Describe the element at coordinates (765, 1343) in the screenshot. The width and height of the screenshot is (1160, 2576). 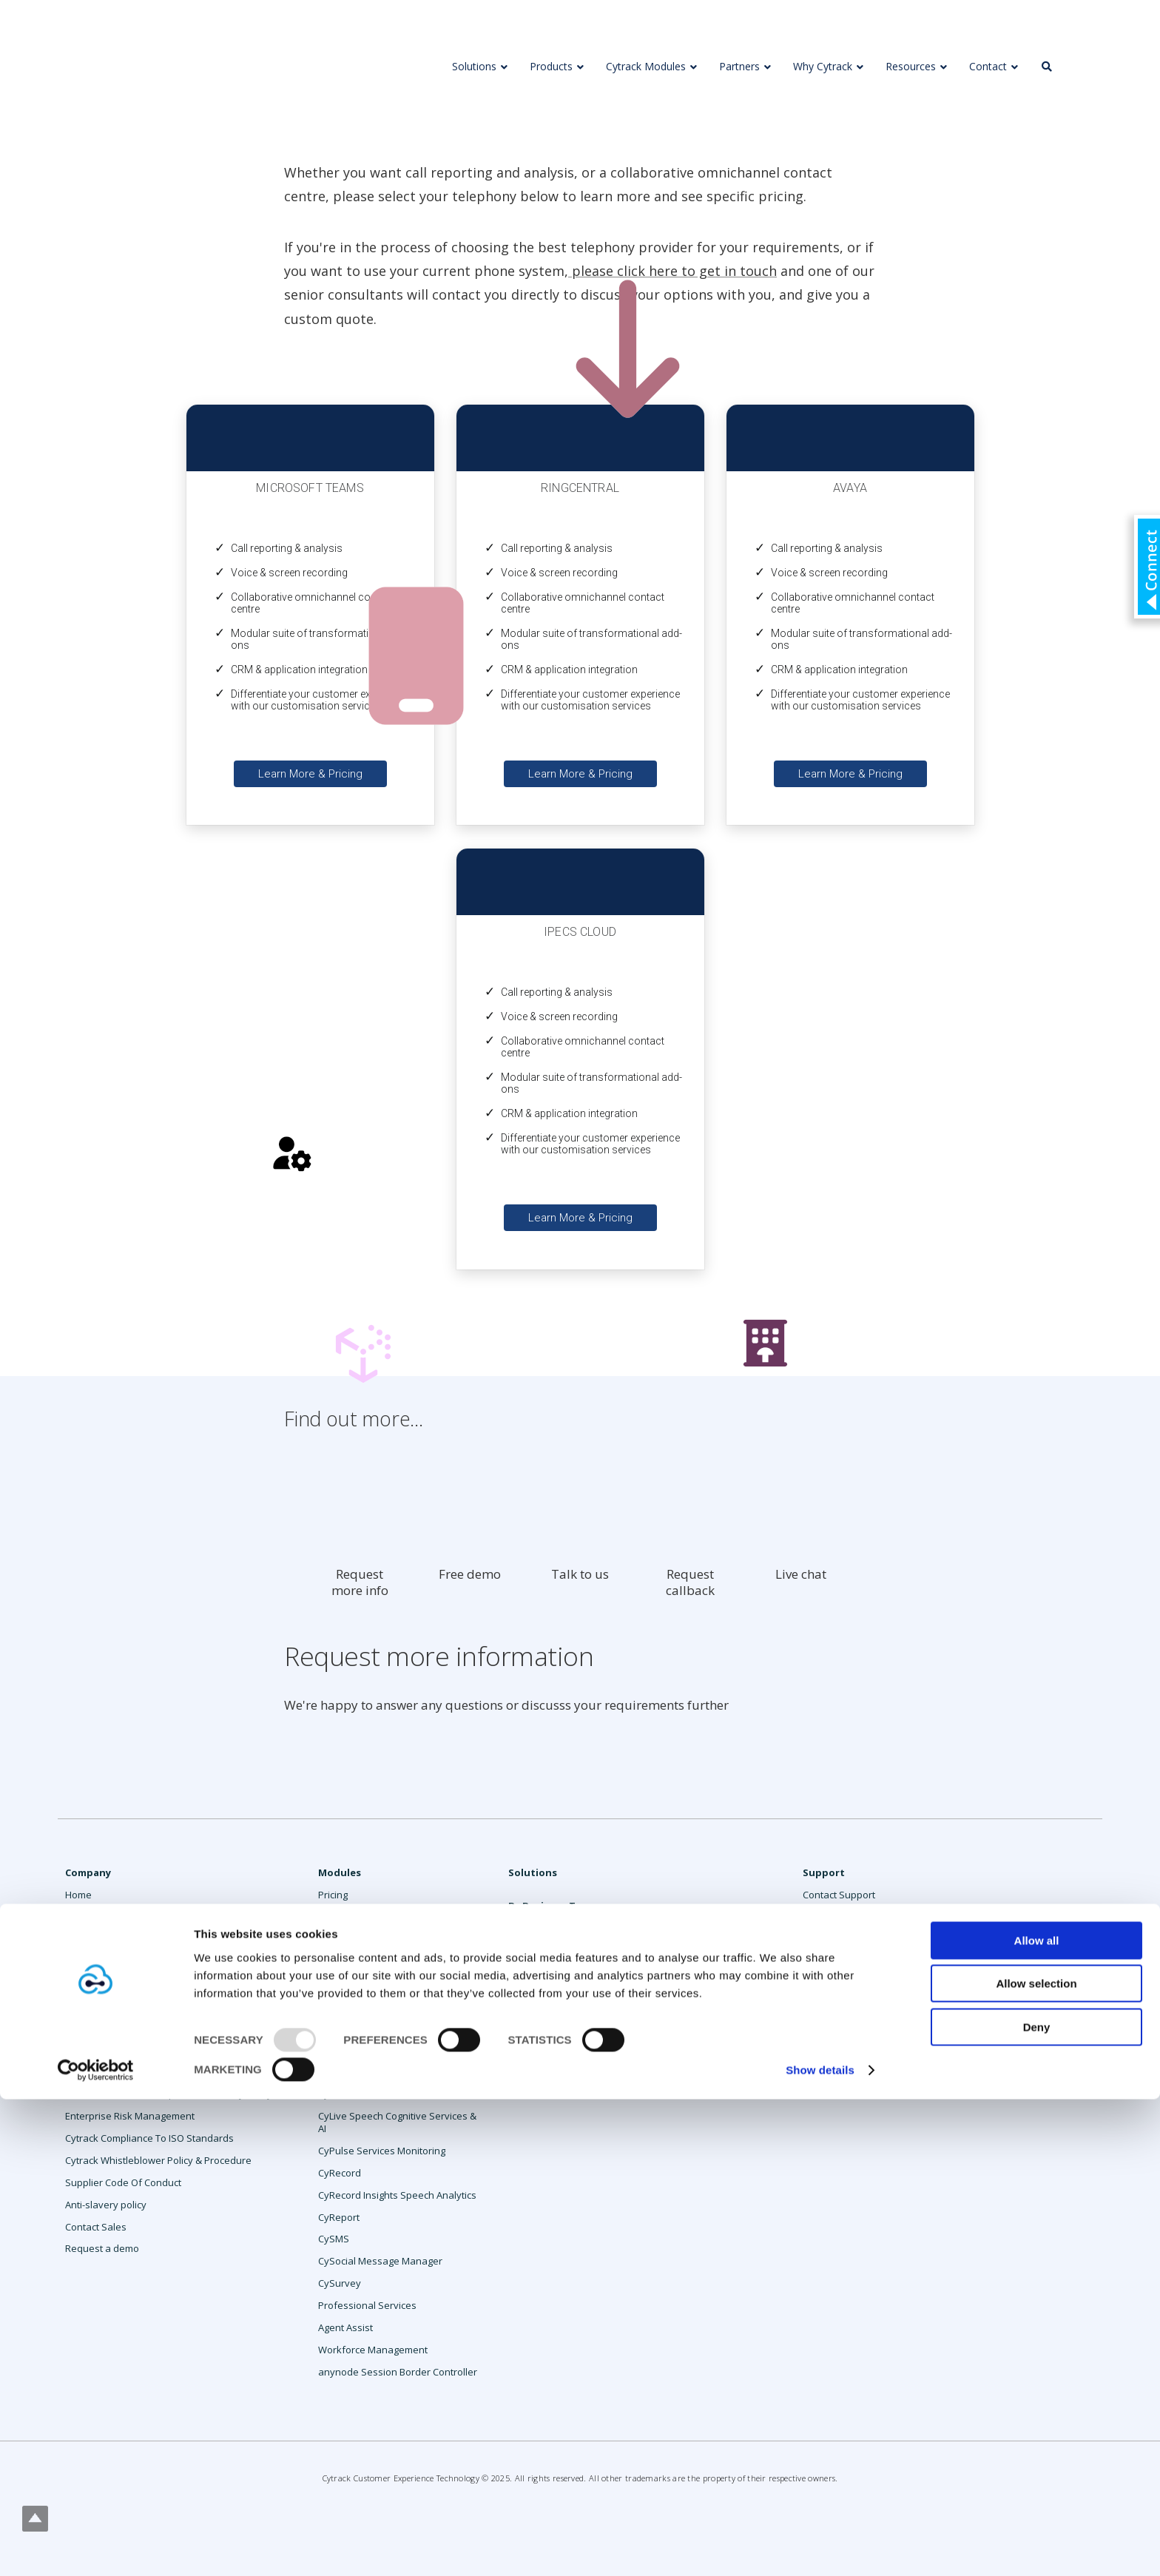
I see `find nearby hotels or accommodations` at that location.